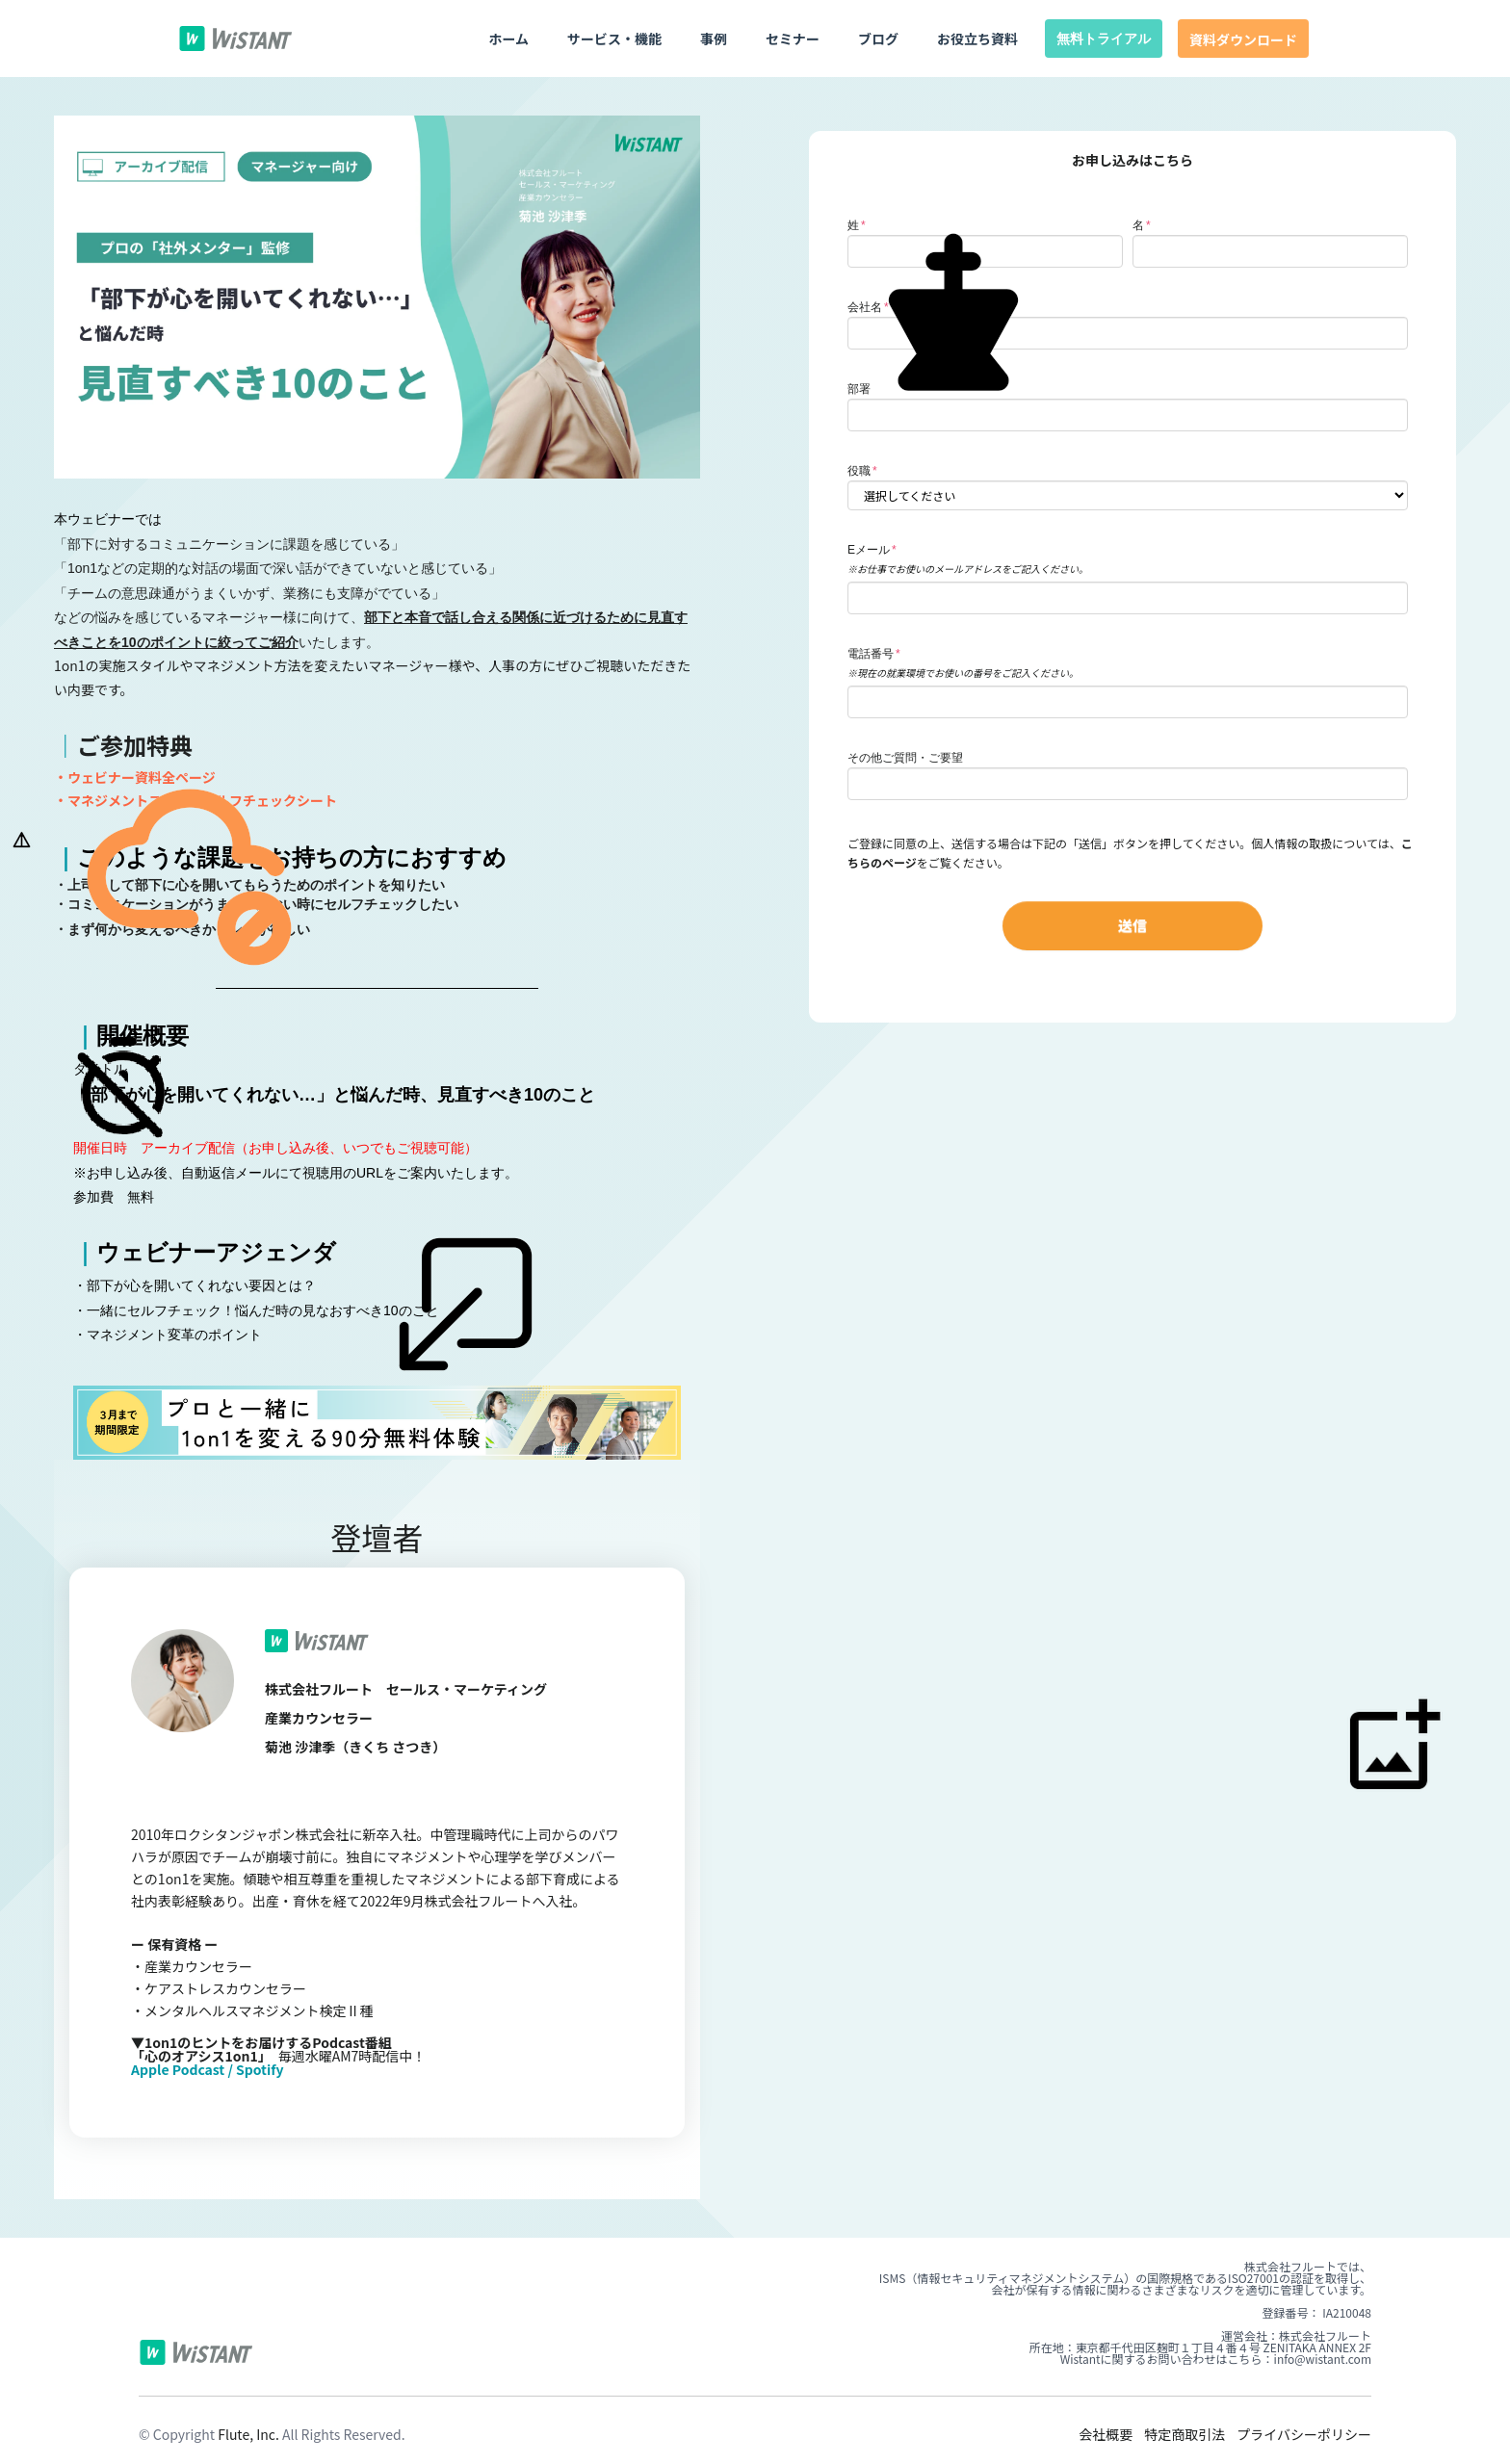  I want to click on add a new photo to the gallery, so click(1393, 1746).